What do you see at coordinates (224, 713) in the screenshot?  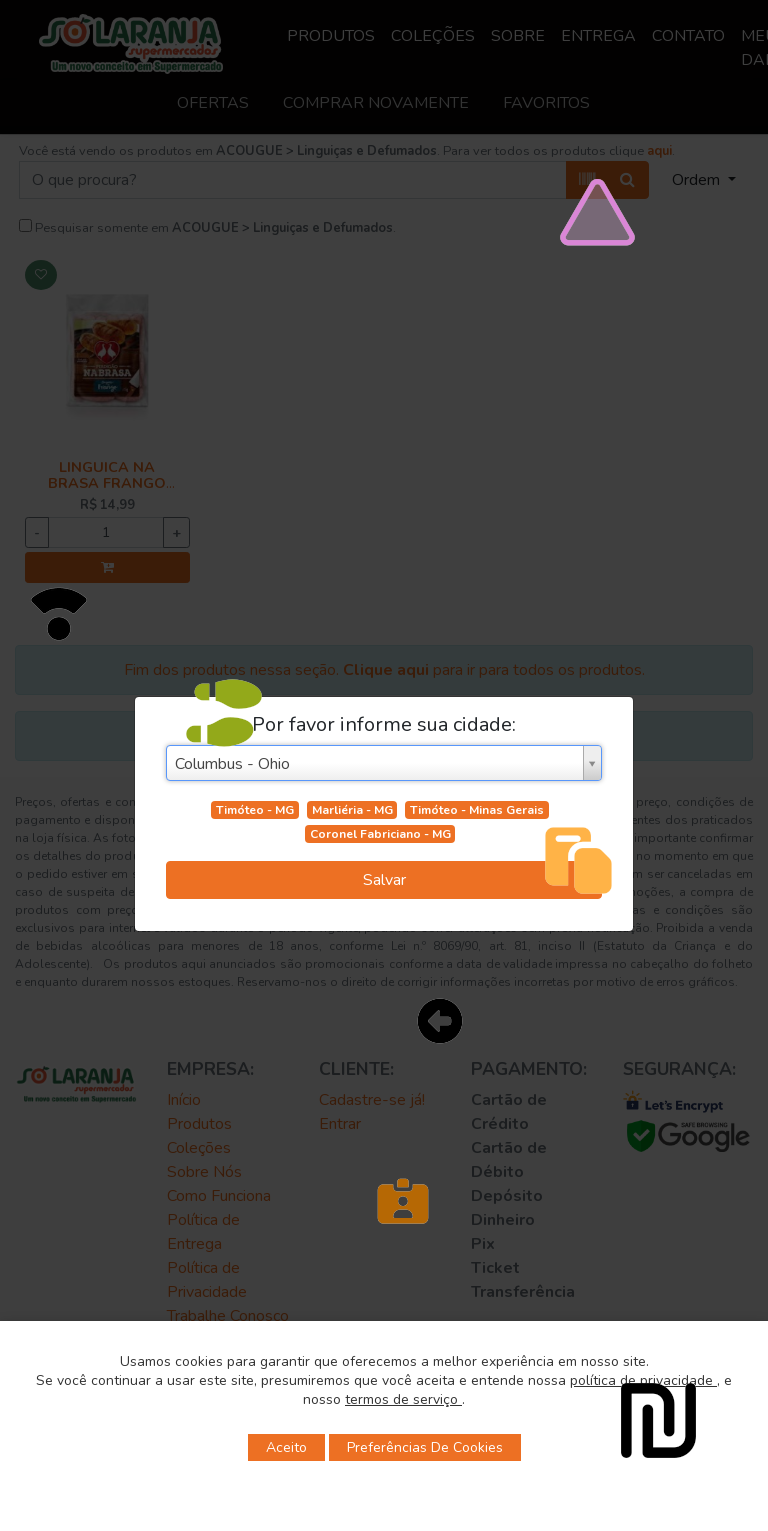 I see `view step count or walking activity` at bounding box center [224, 713].